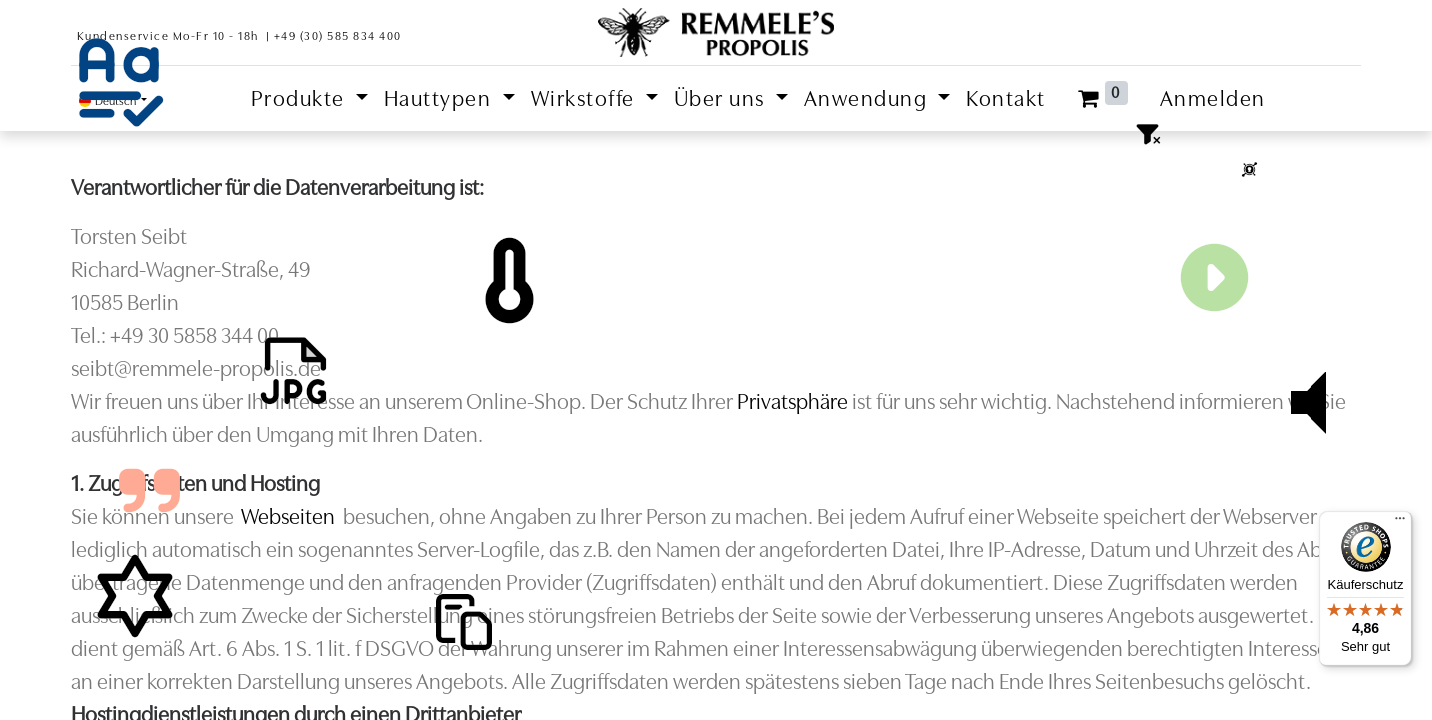  Describe the element at coordinates (119, 78) in the screenshot. I see `check spelling and grammar` at that location.